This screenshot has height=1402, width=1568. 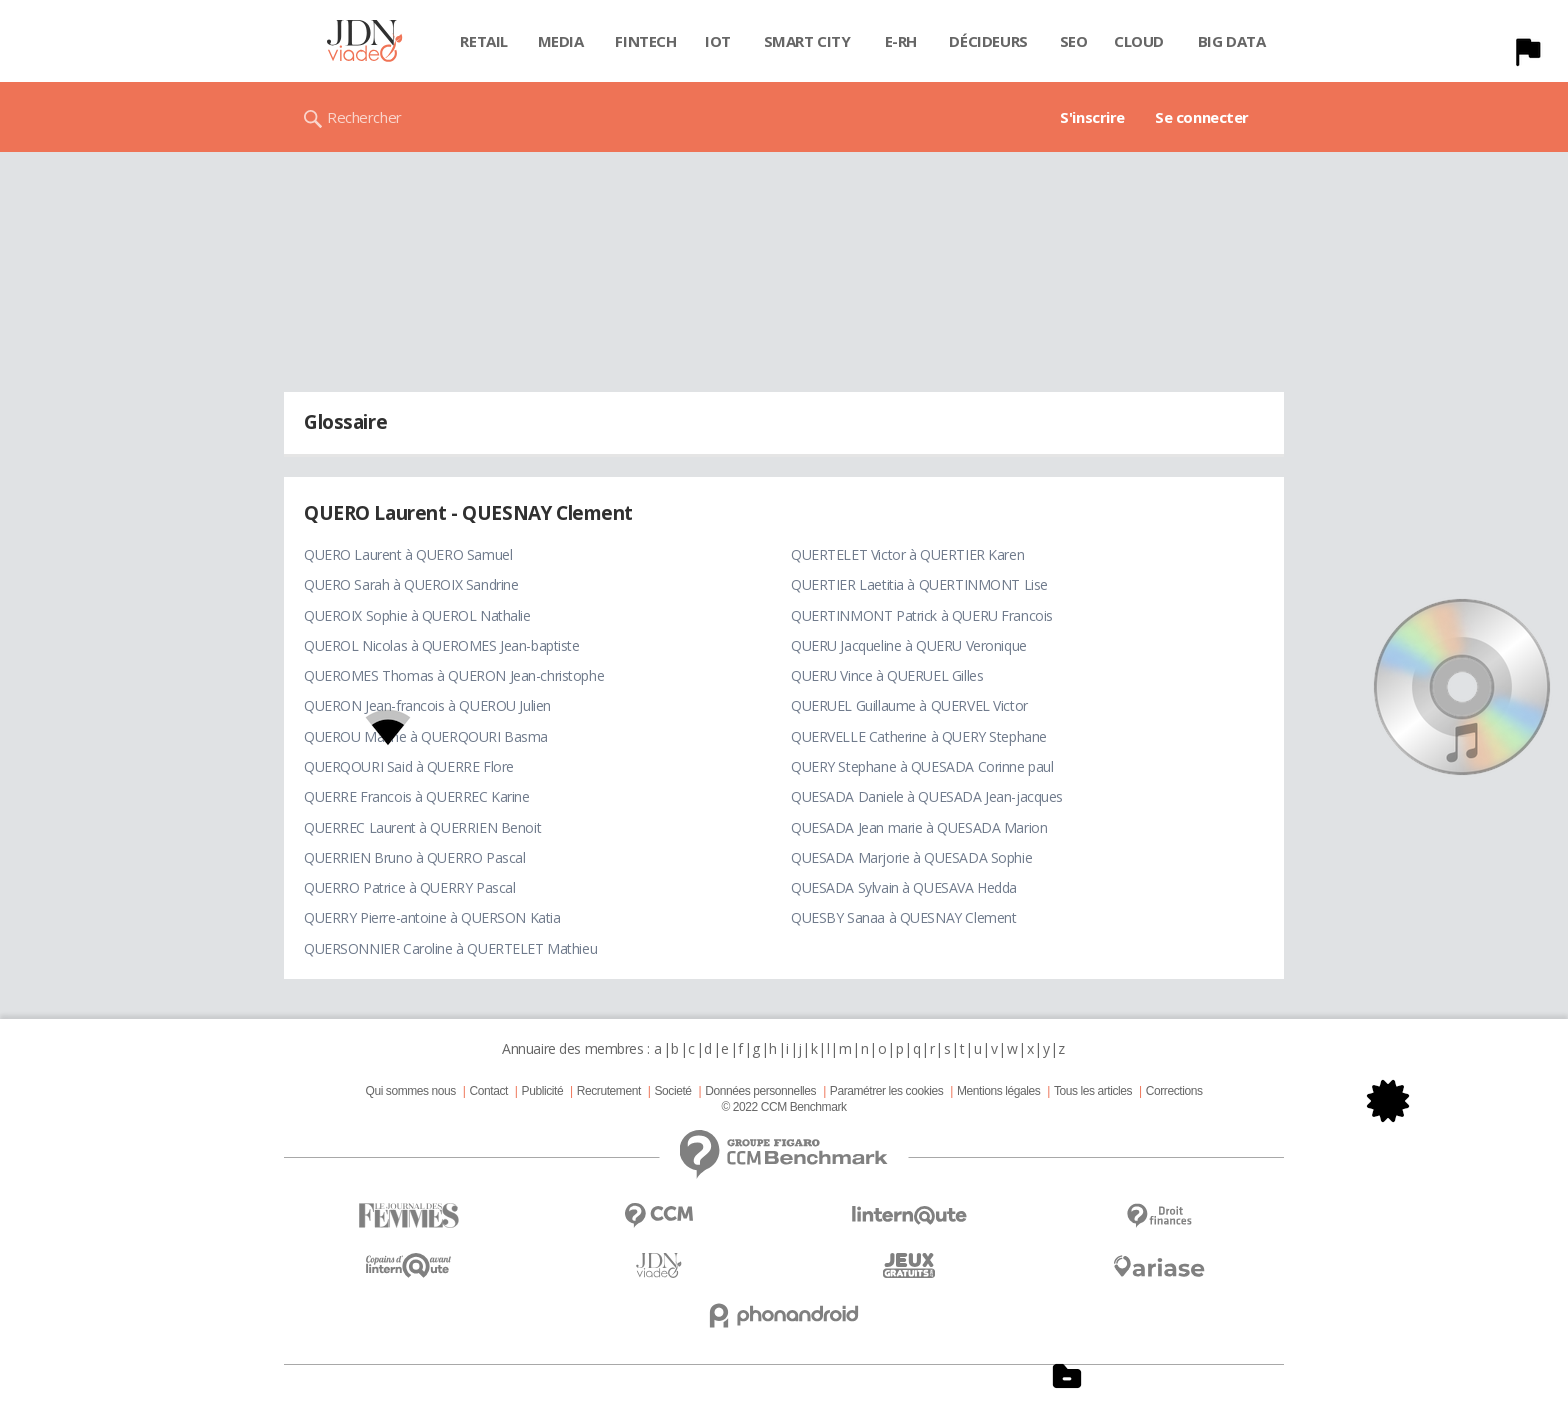 I want to click on indicates moderate wifi signal strength, so click(x=388, y=727).